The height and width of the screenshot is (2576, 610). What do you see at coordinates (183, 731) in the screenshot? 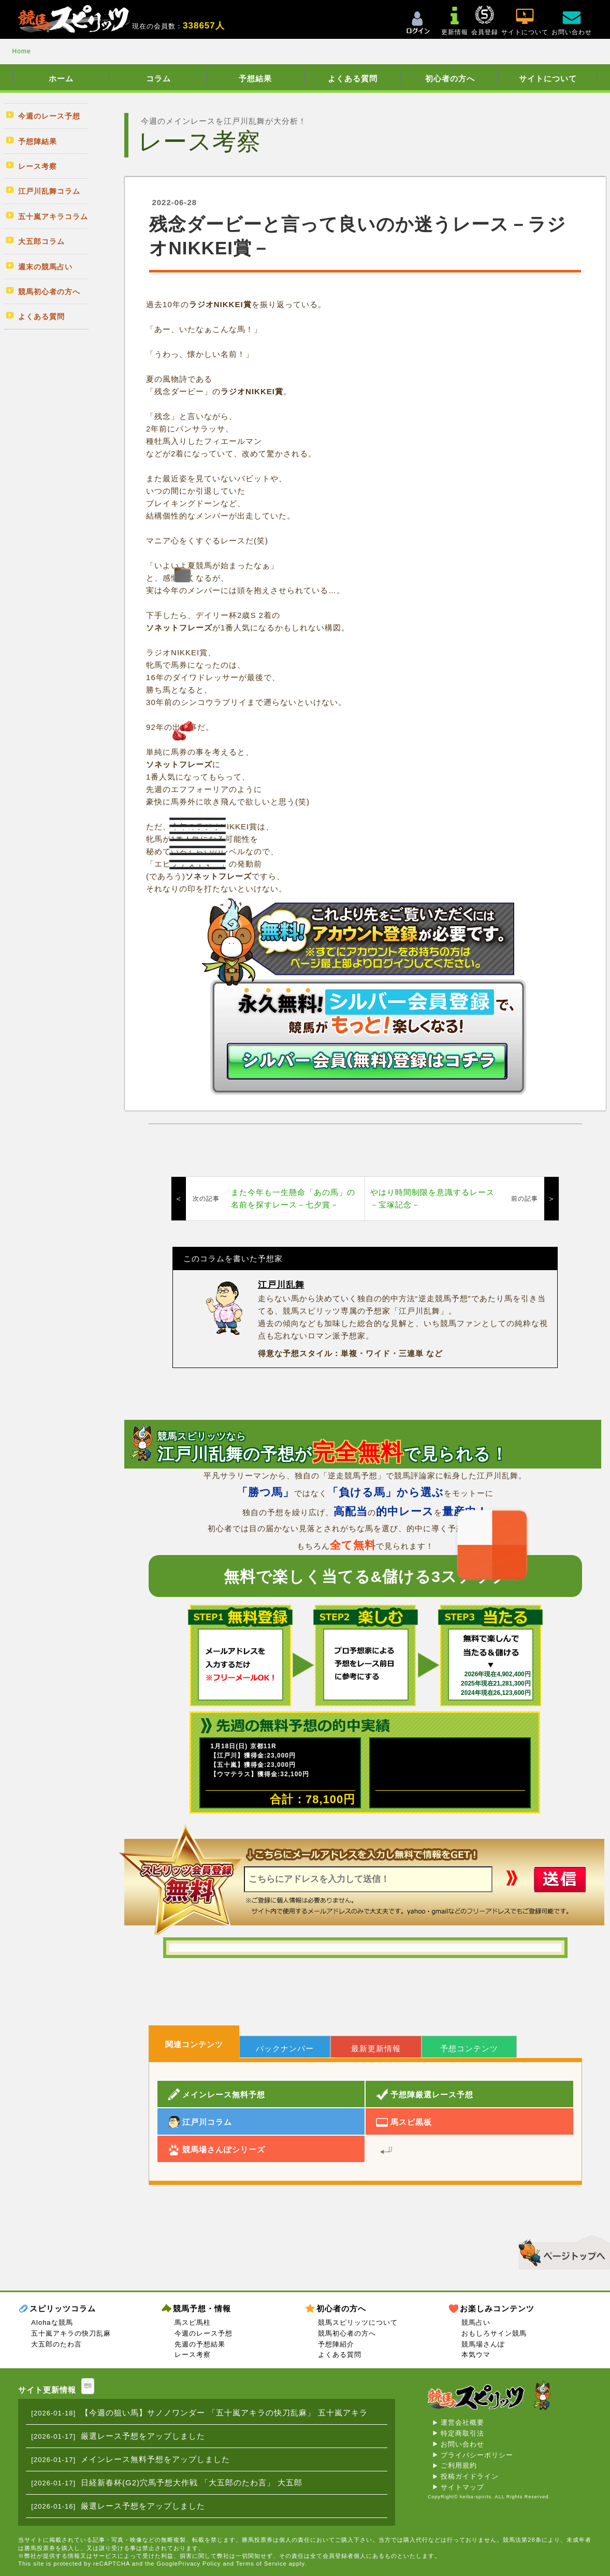
I see `beats earbuds bluetooth device icon` at bounding box center [183, 731].